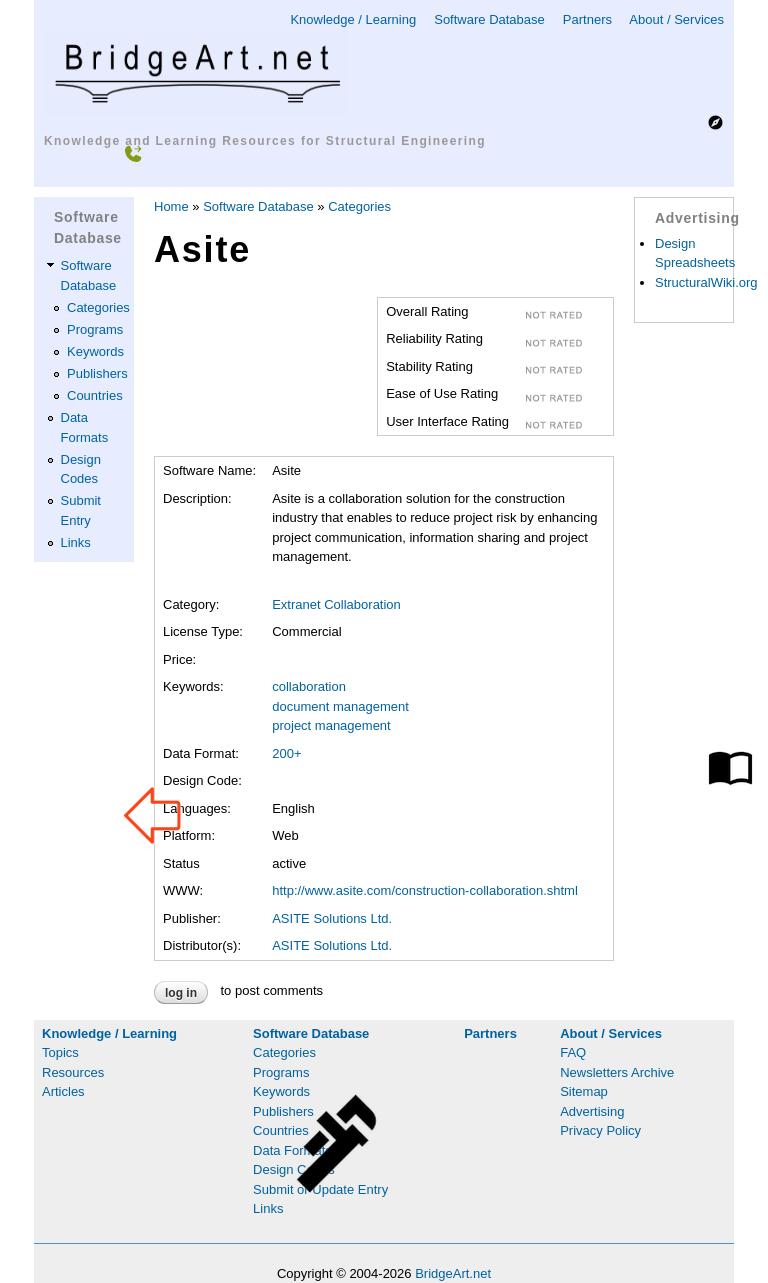  I want to click on transfer an active call to another person, so click(133, 153).